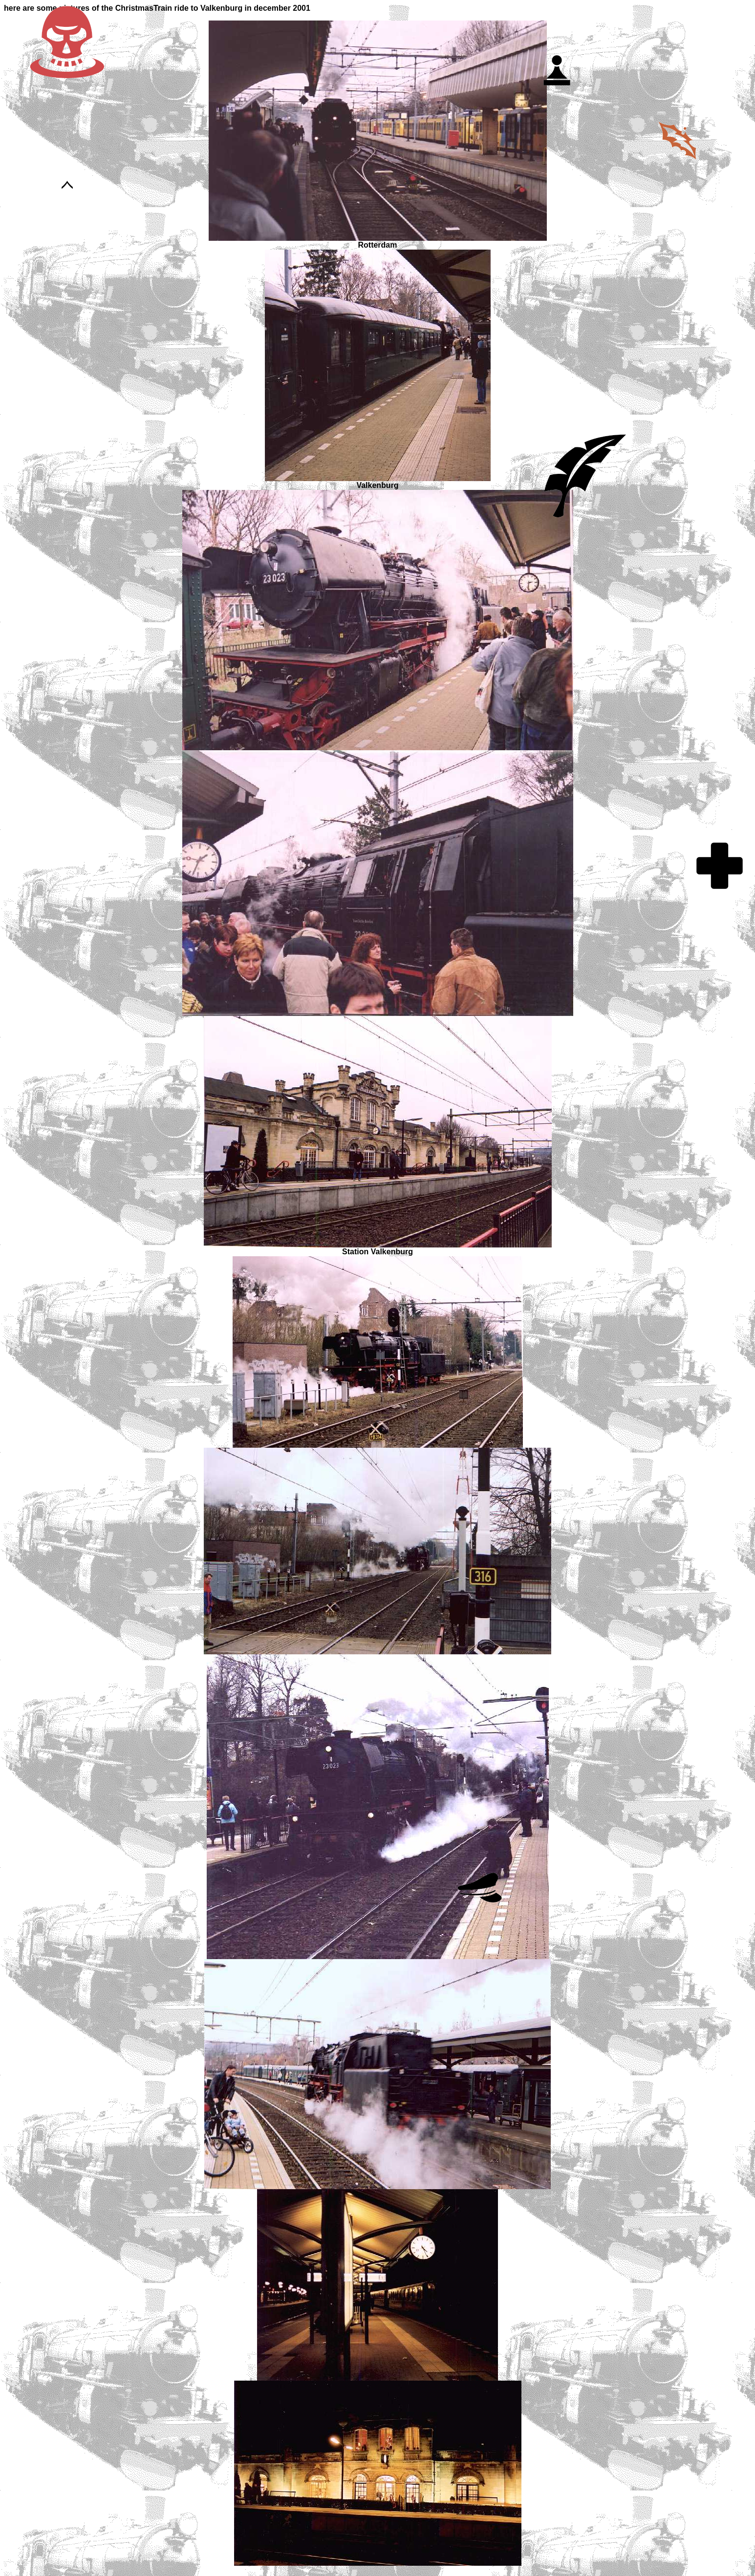 The width and height of the screenshot is (755, 2576). Describe the element at coordinates (479, 1889) in the screenshot. I see `view captain or officer profile` at that location.